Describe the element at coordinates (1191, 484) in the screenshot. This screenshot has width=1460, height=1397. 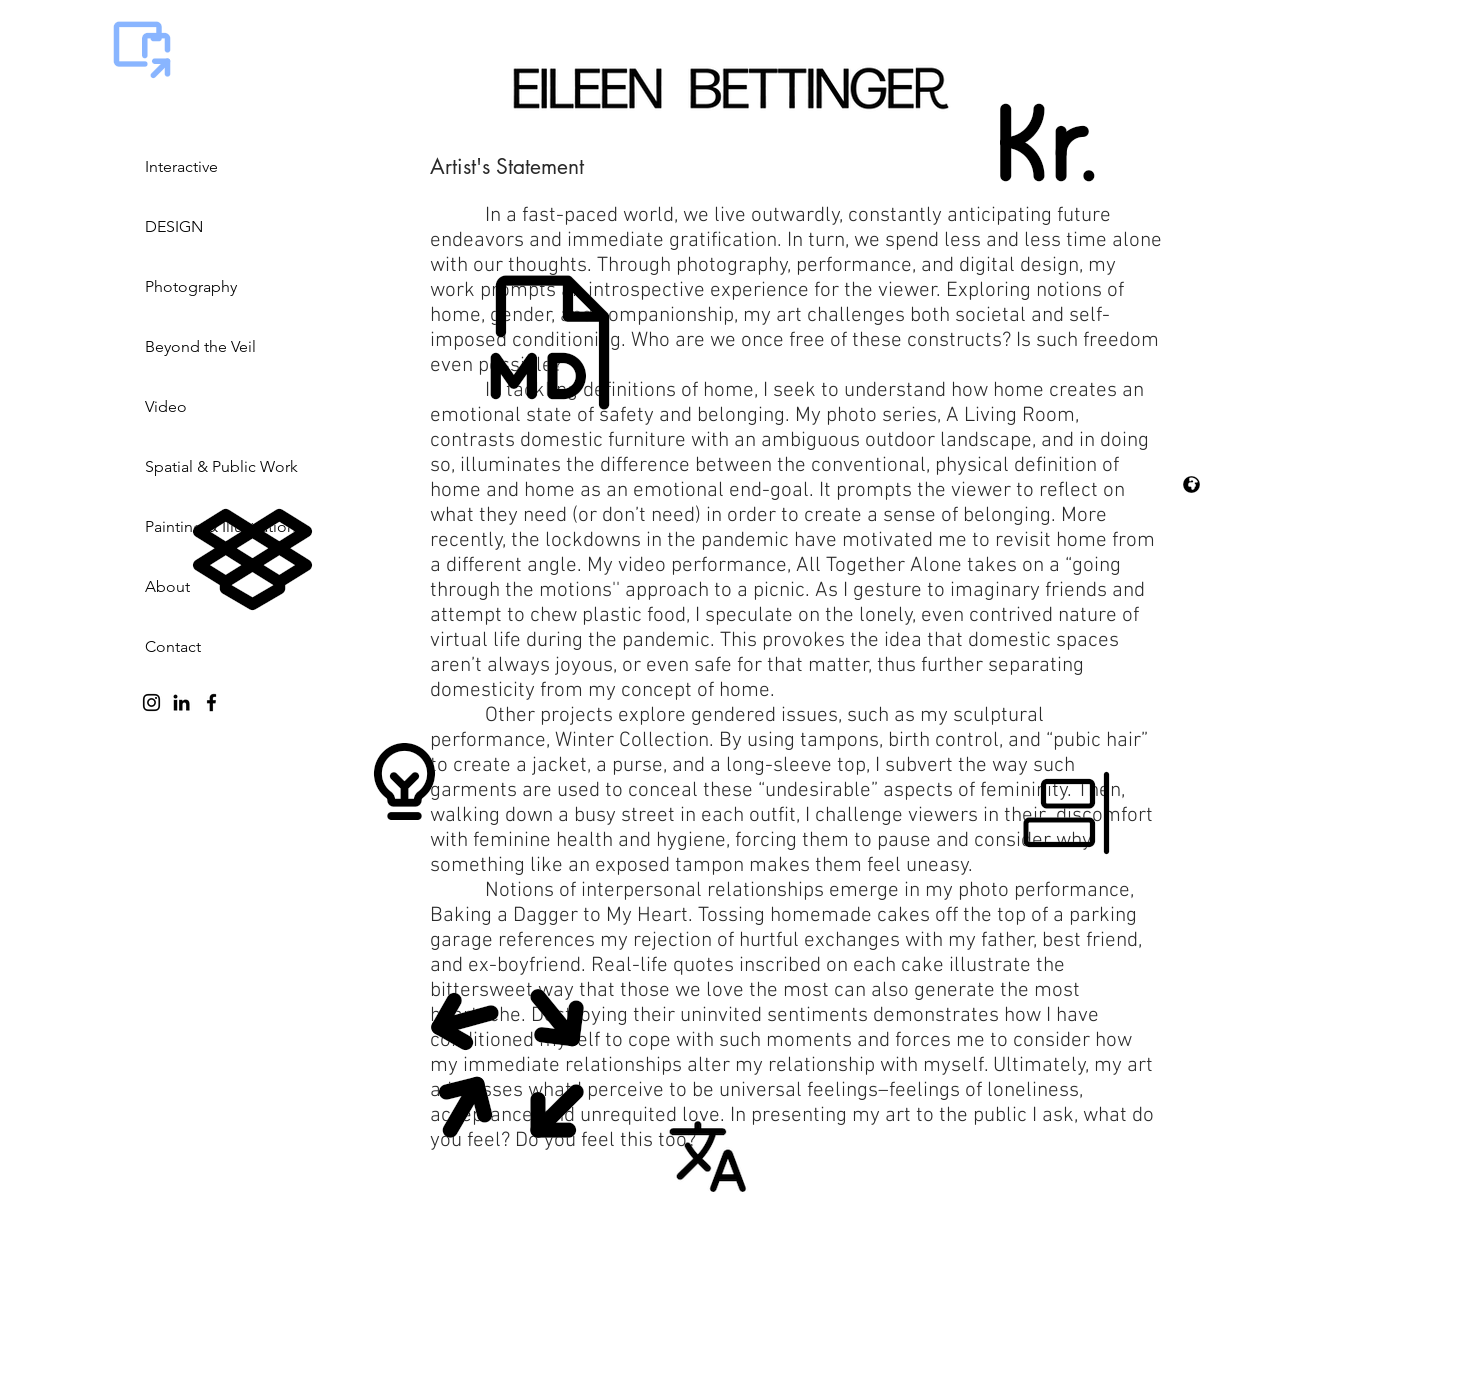
I see `view africa region settings` at that location.